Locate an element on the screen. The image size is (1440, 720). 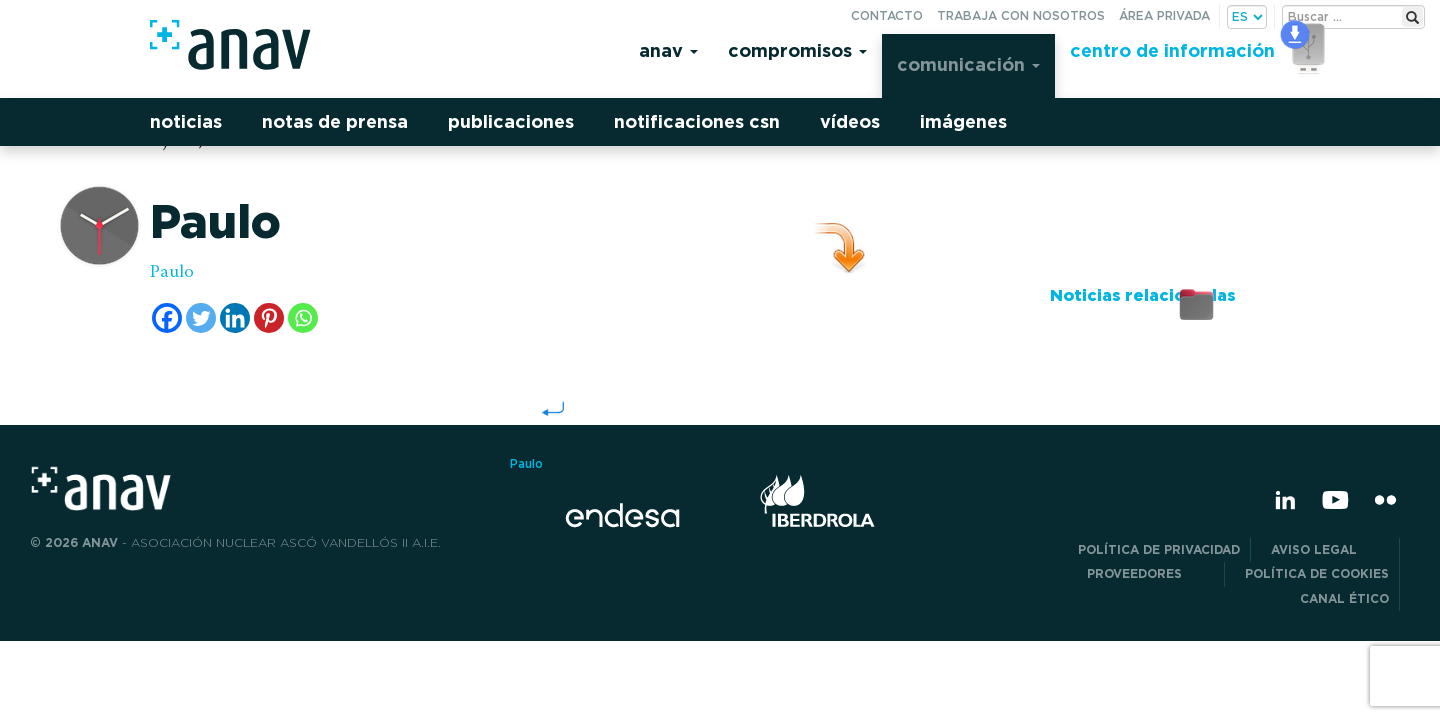
open the clock application is located at coordinates (99, 225).